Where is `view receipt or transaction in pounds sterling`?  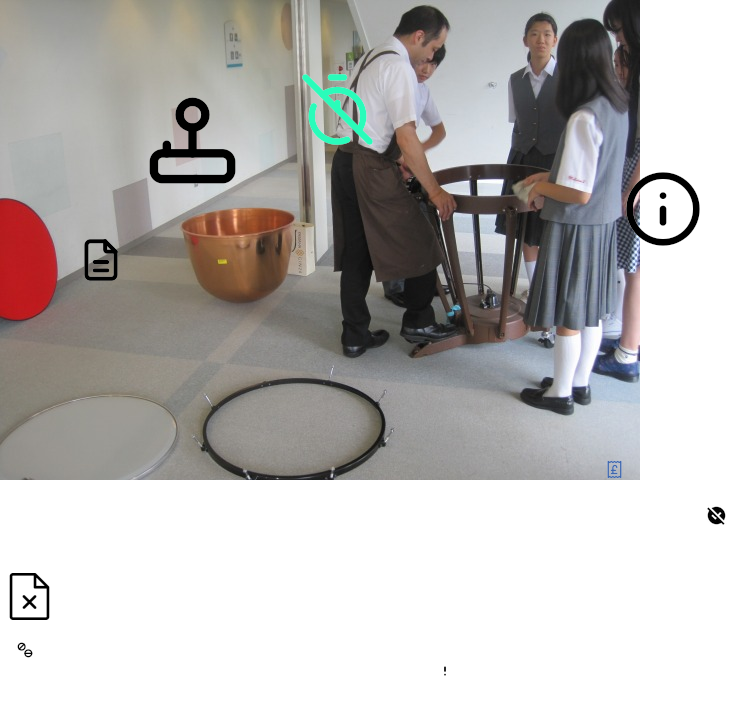 view receipt or transaction in pounds sterling is located at coordinates (614, 469).